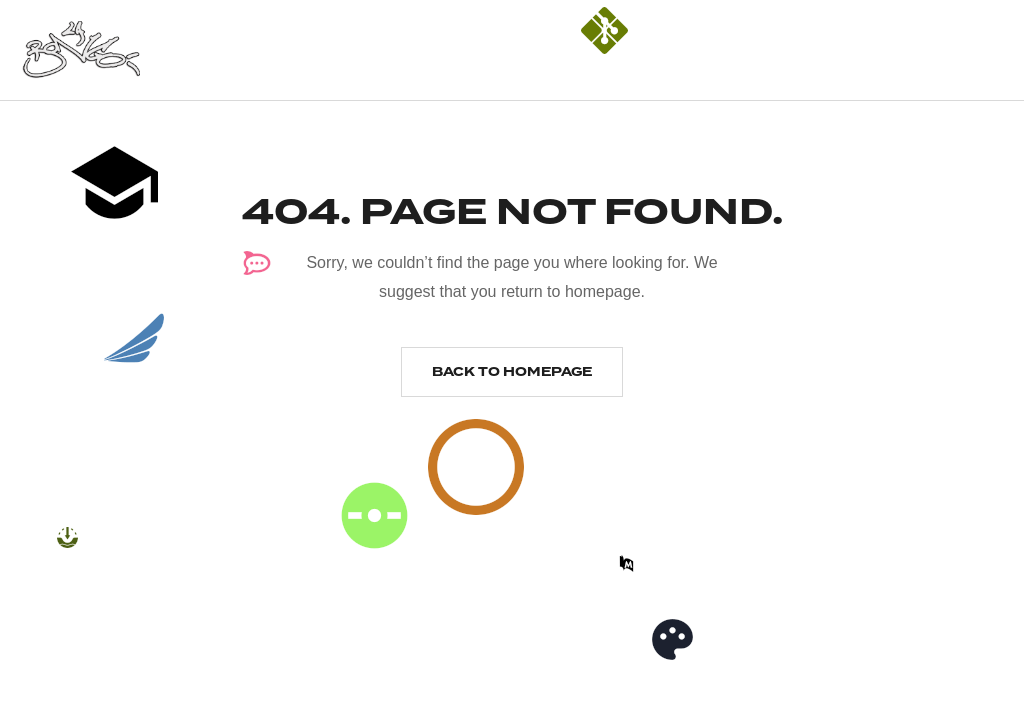  What do you see at coordinates (257, 263) in the screenshot?
I see `open Rocket.Chat messaging app` at bounding box center [257, 263].